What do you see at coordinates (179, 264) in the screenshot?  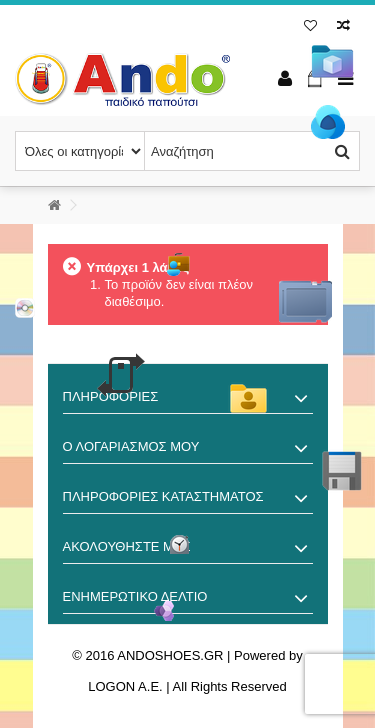 I see `access your work profile or business account` at bounding box center [179, 264].